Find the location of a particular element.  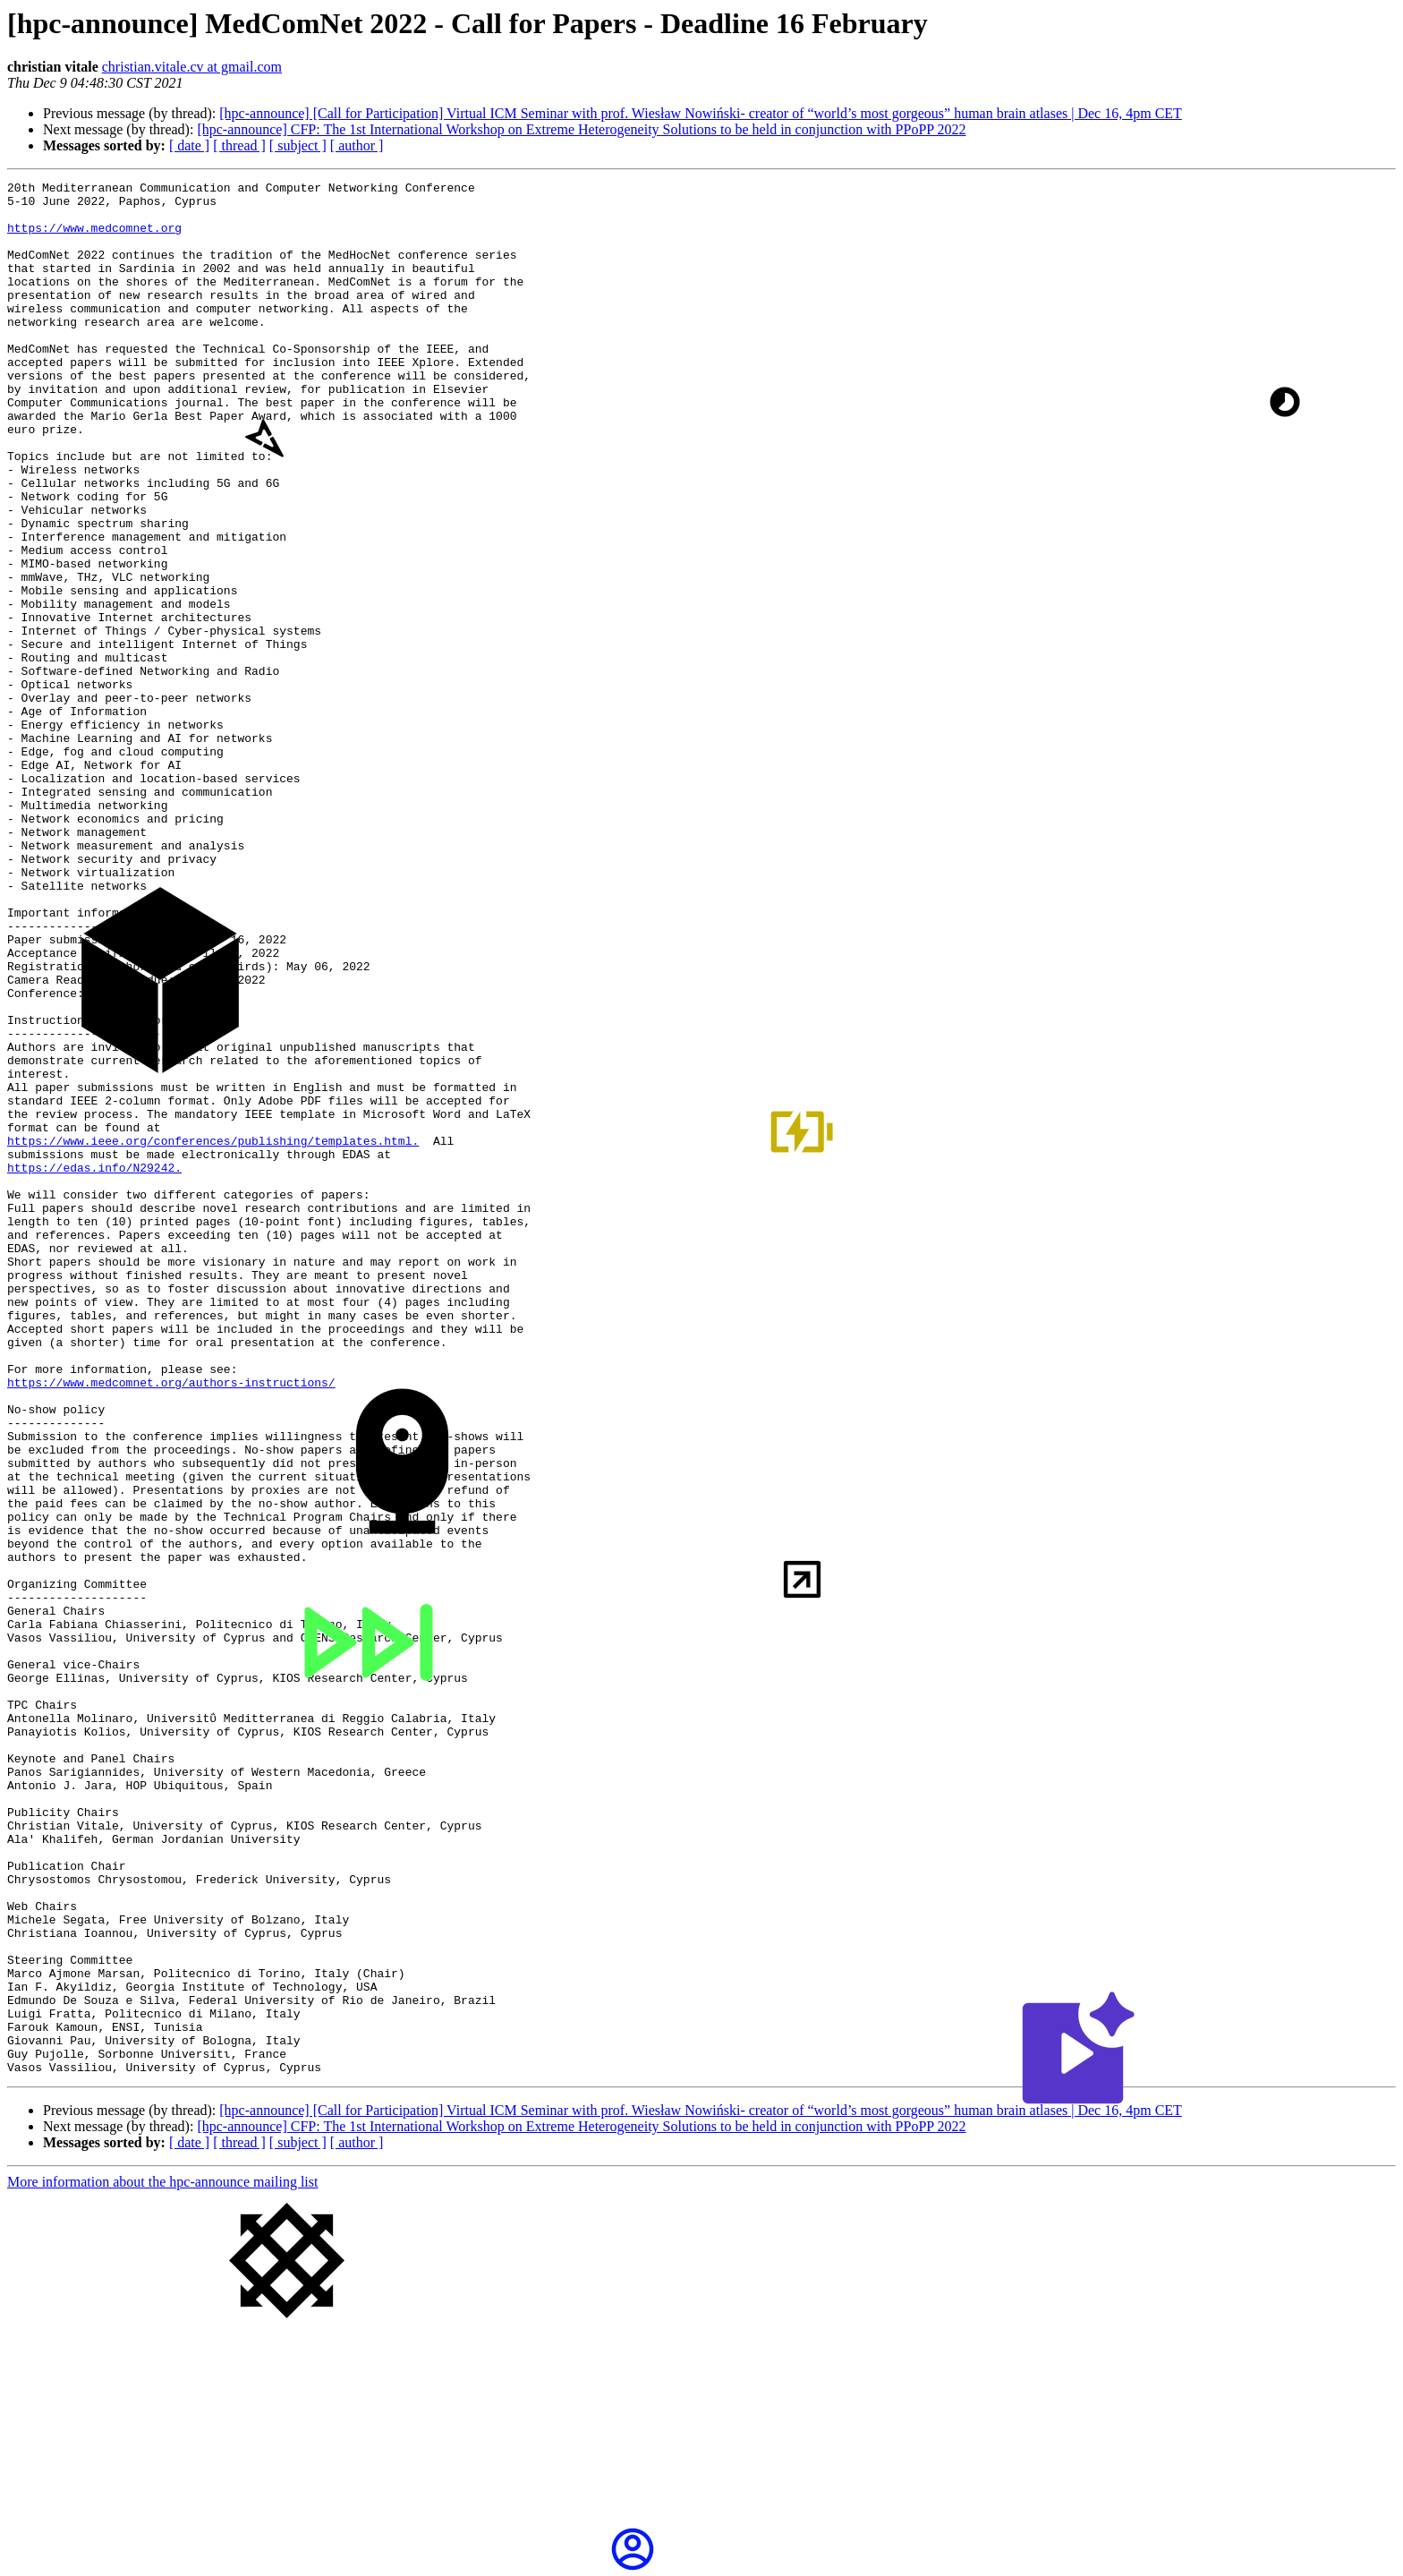

access AI-powered video editing tools is located at coordinates (1073, 2053).